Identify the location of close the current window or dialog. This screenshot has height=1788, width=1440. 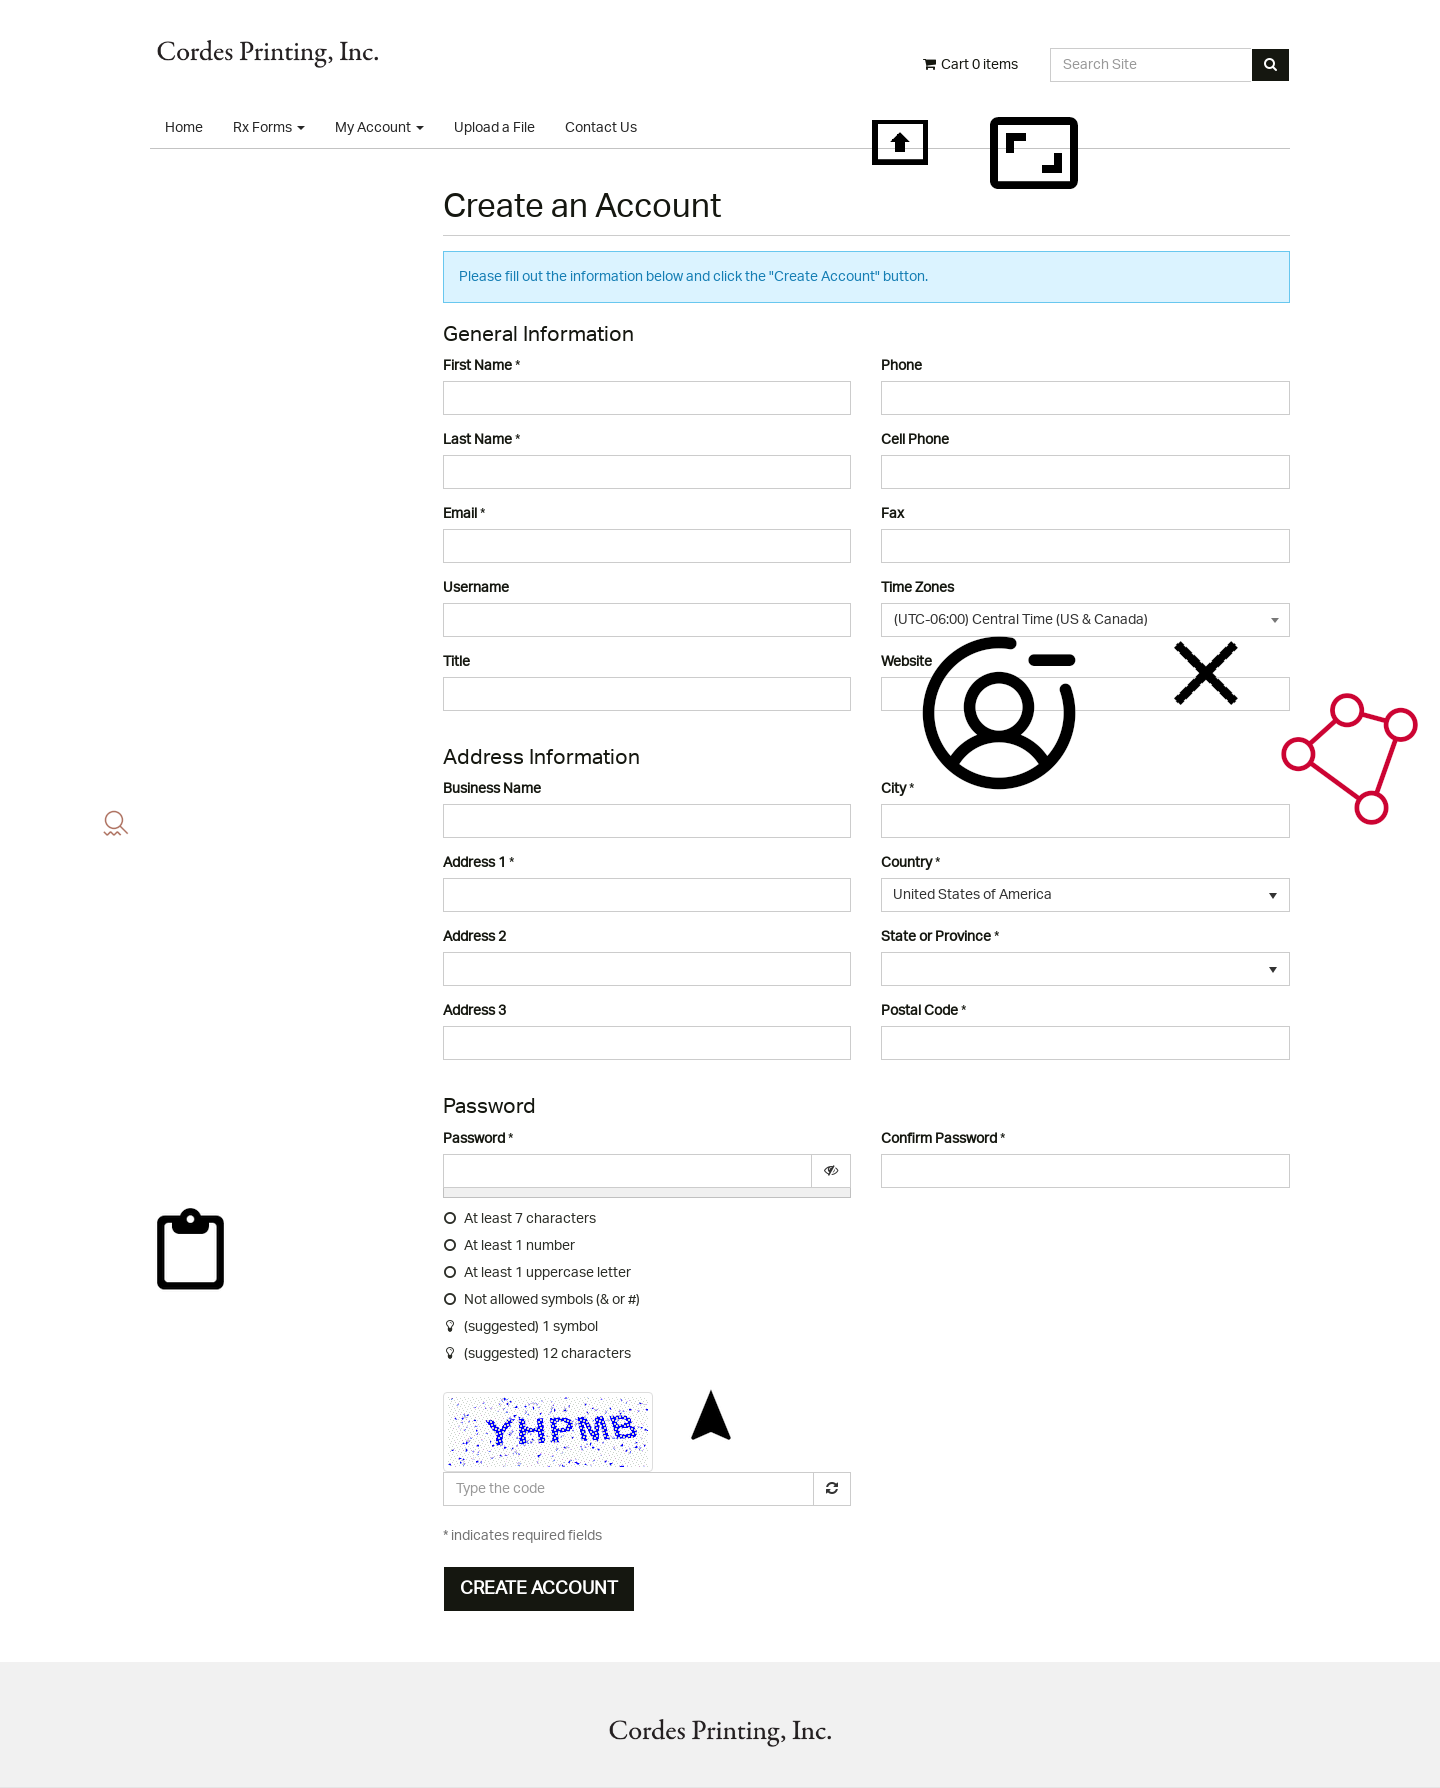
(1206, 673).